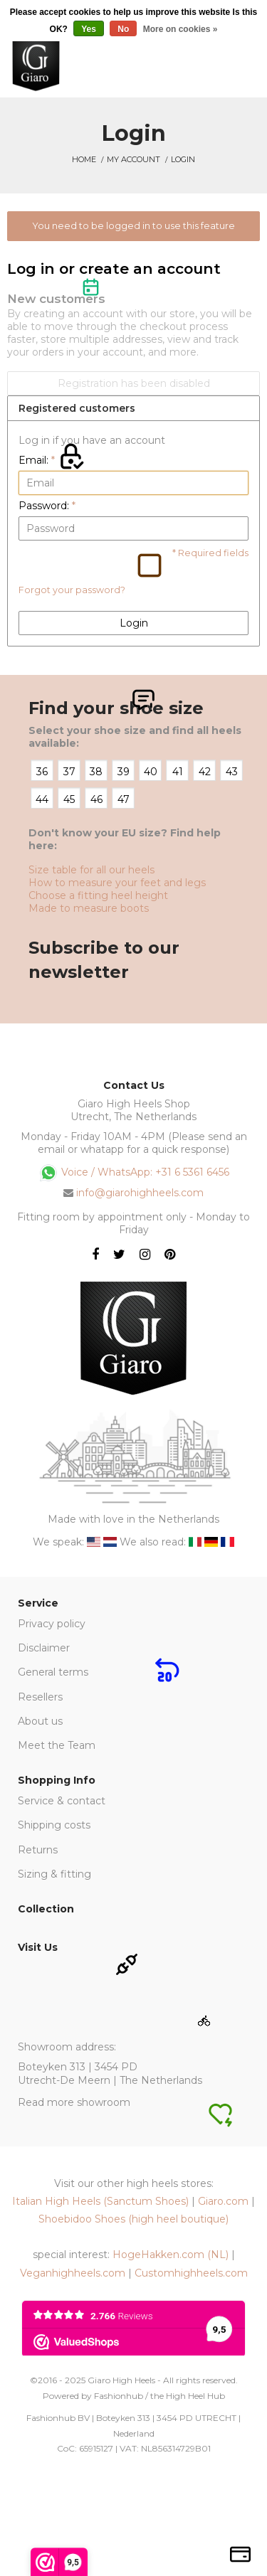 The image size is (267, 2576). Describe the element at coordinates (90, 287) in the screenshot. I see `view or add a calendar event` at that location.